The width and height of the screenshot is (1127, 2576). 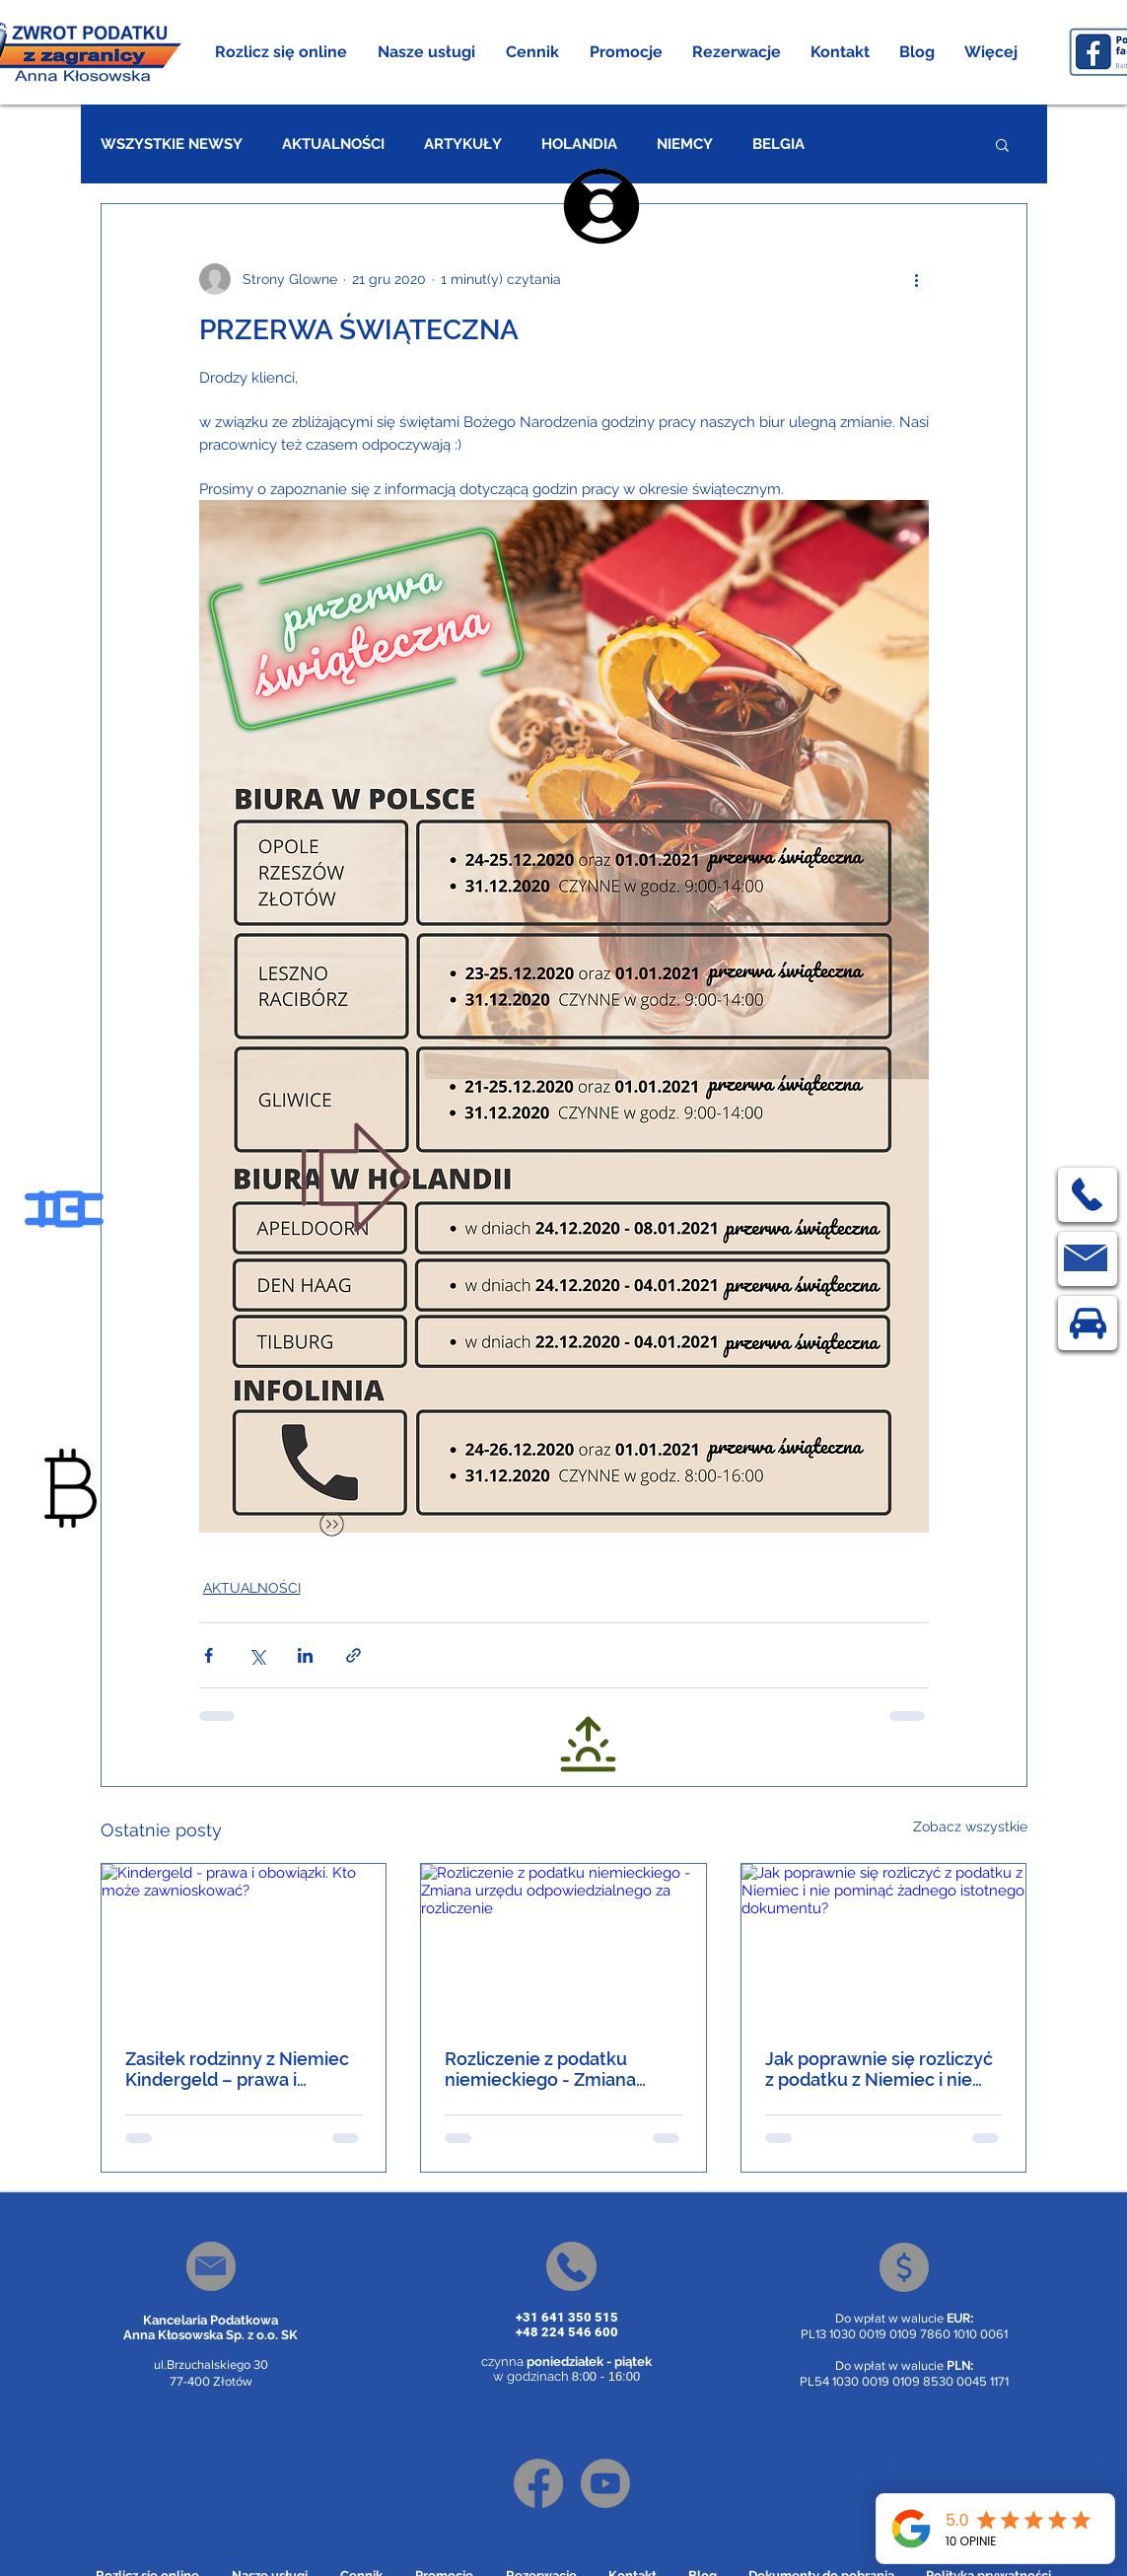 What do you see at coordinates (67, 1489) in the screenshot?
I see `view bitcoin balance or wallet` at bounding box center [67, 1489].